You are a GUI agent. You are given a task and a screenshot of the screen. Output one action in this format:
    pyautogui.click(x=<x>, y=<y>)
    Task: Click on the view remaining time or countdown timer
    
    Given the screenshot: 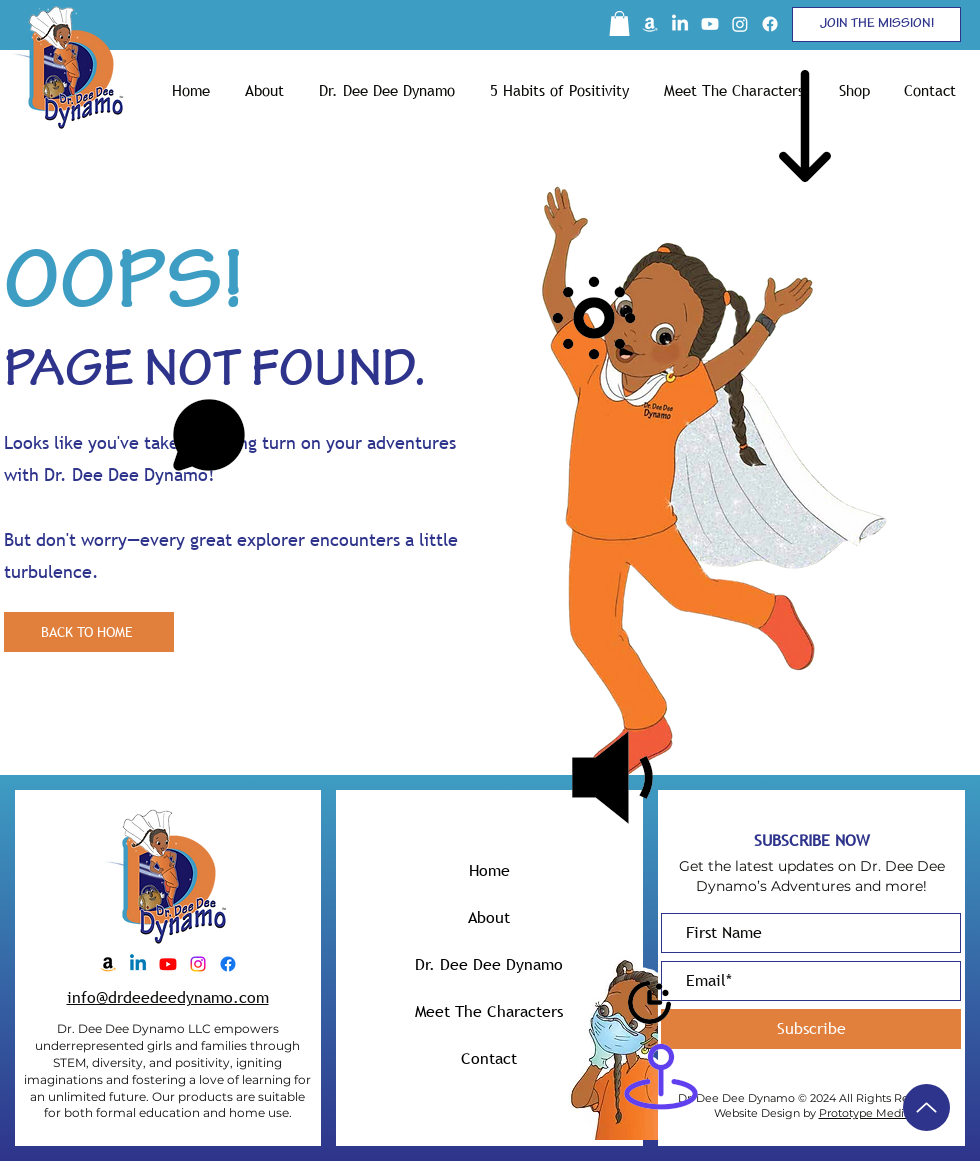 What is the action you would take?
    pyautogui.click(x=649, y=1002)
    